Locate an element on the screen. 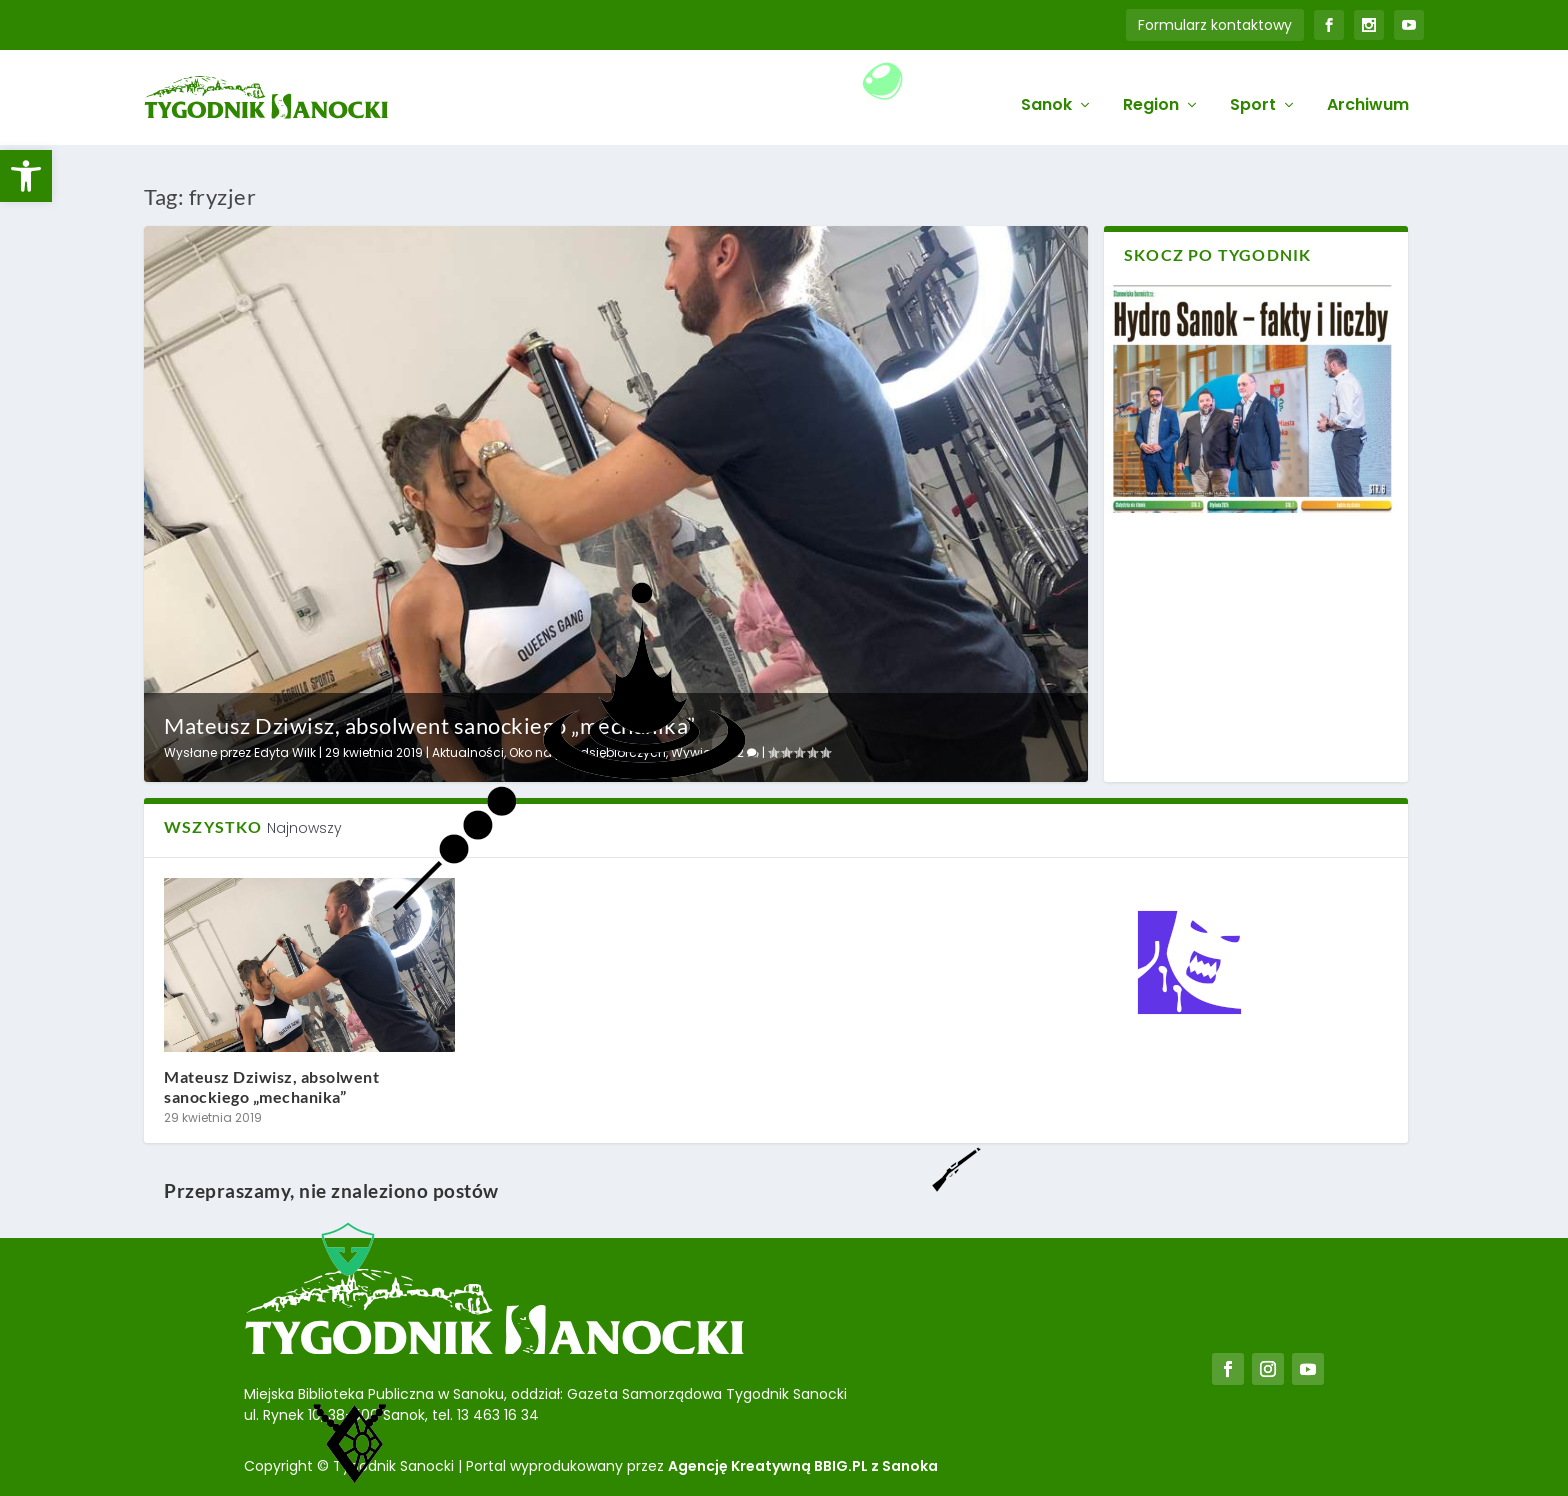 The width and height of the screenshot is (1568, 1496). indicates armor or defense has been reduced is located at coordinates (348, 1249).